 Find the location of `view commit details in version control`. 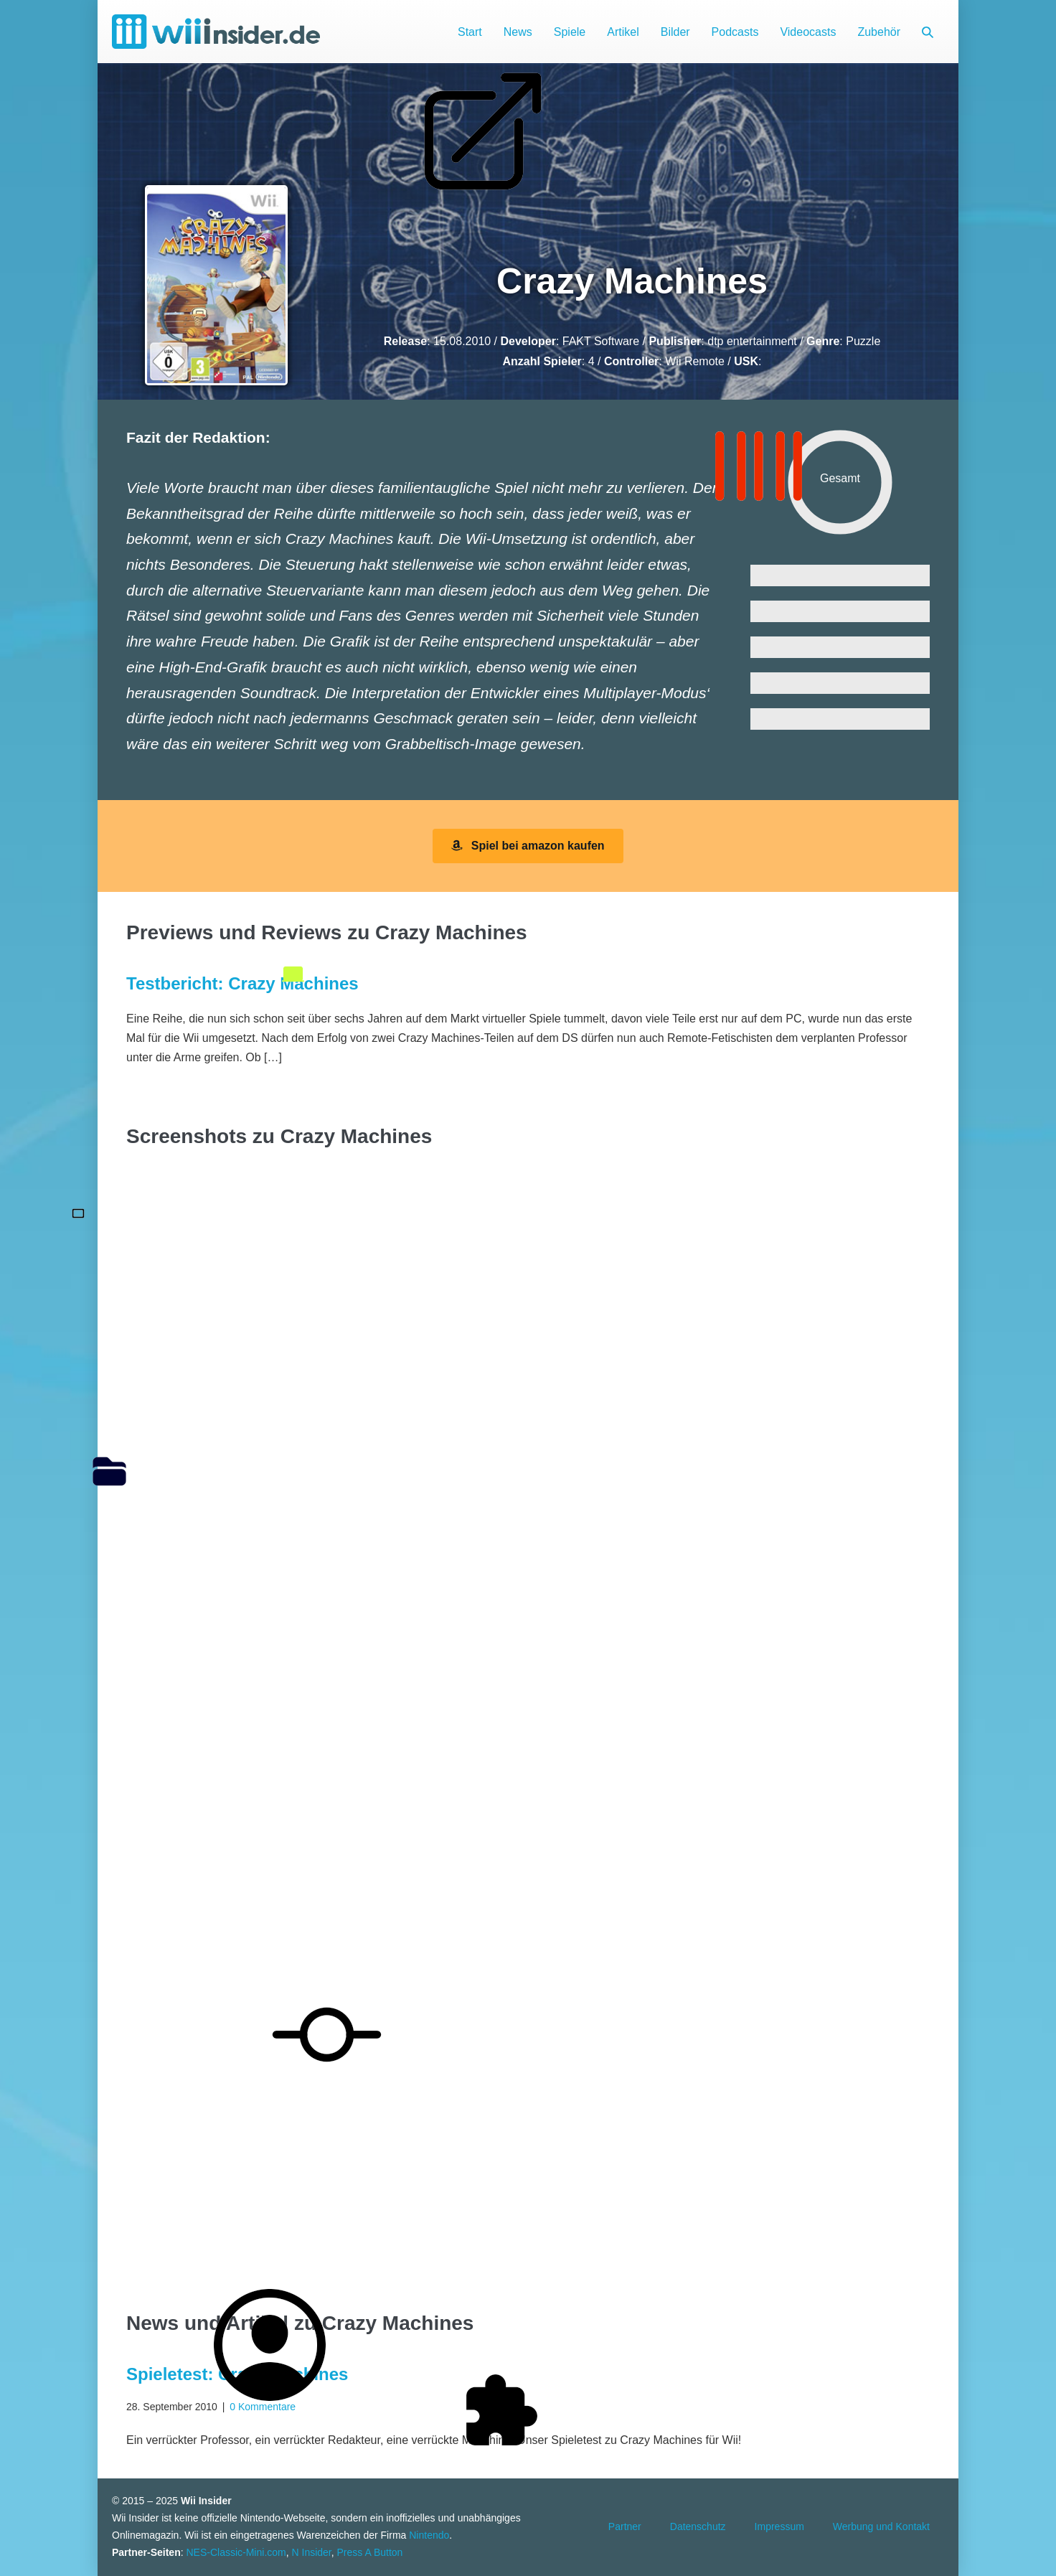

view commit details in version control is located at coordinates (326, 2034).